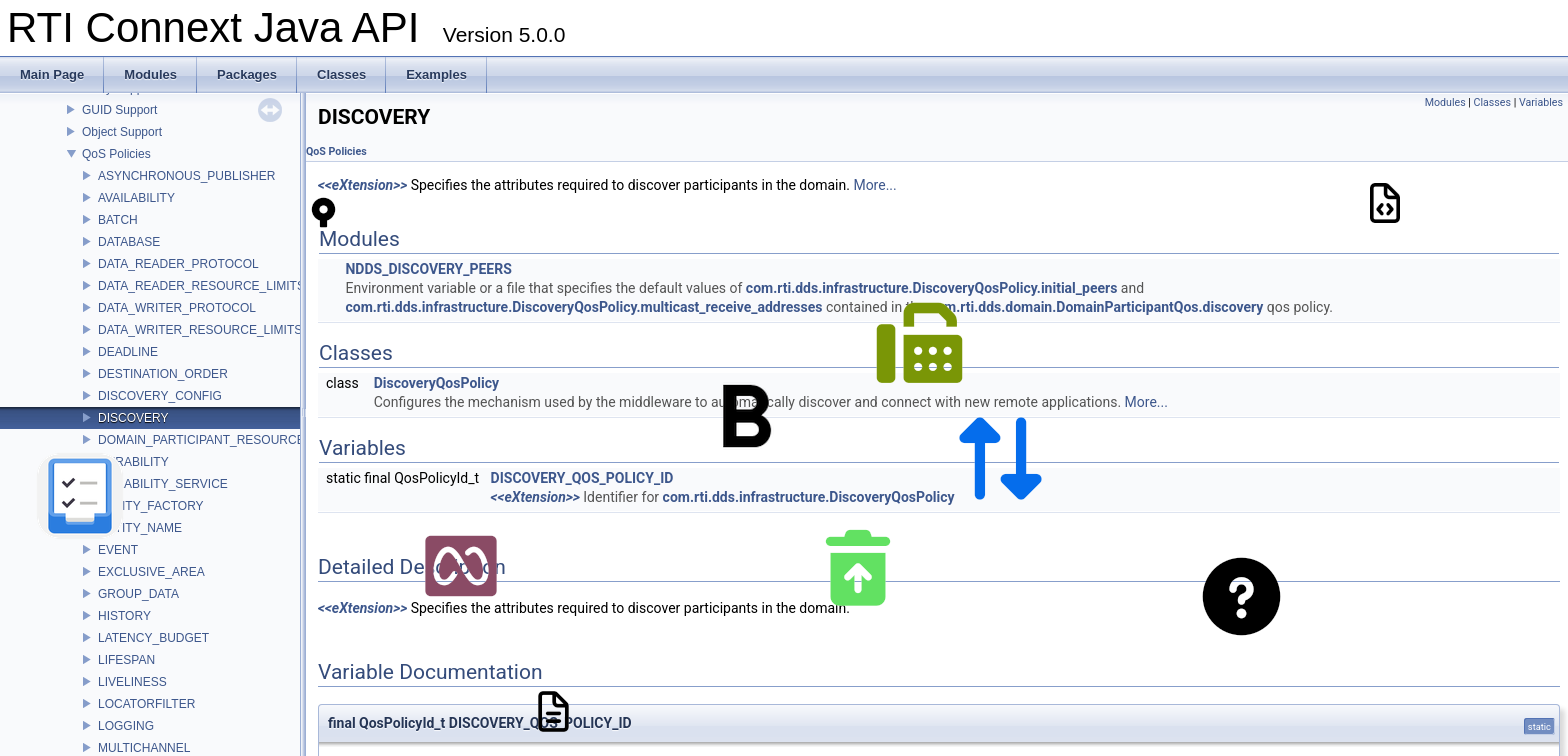  What do you see at coordinates (745, 420) in the screenshot?
I see `apply bold formatting to selected text` at bounding box center [745, 420].